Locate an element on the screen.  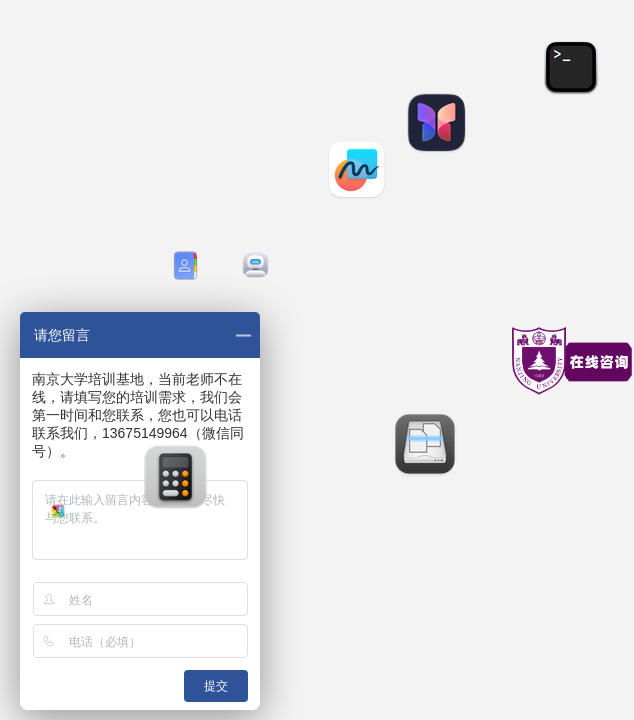
open Apple Freeform app is located at coordinates (356, 169).